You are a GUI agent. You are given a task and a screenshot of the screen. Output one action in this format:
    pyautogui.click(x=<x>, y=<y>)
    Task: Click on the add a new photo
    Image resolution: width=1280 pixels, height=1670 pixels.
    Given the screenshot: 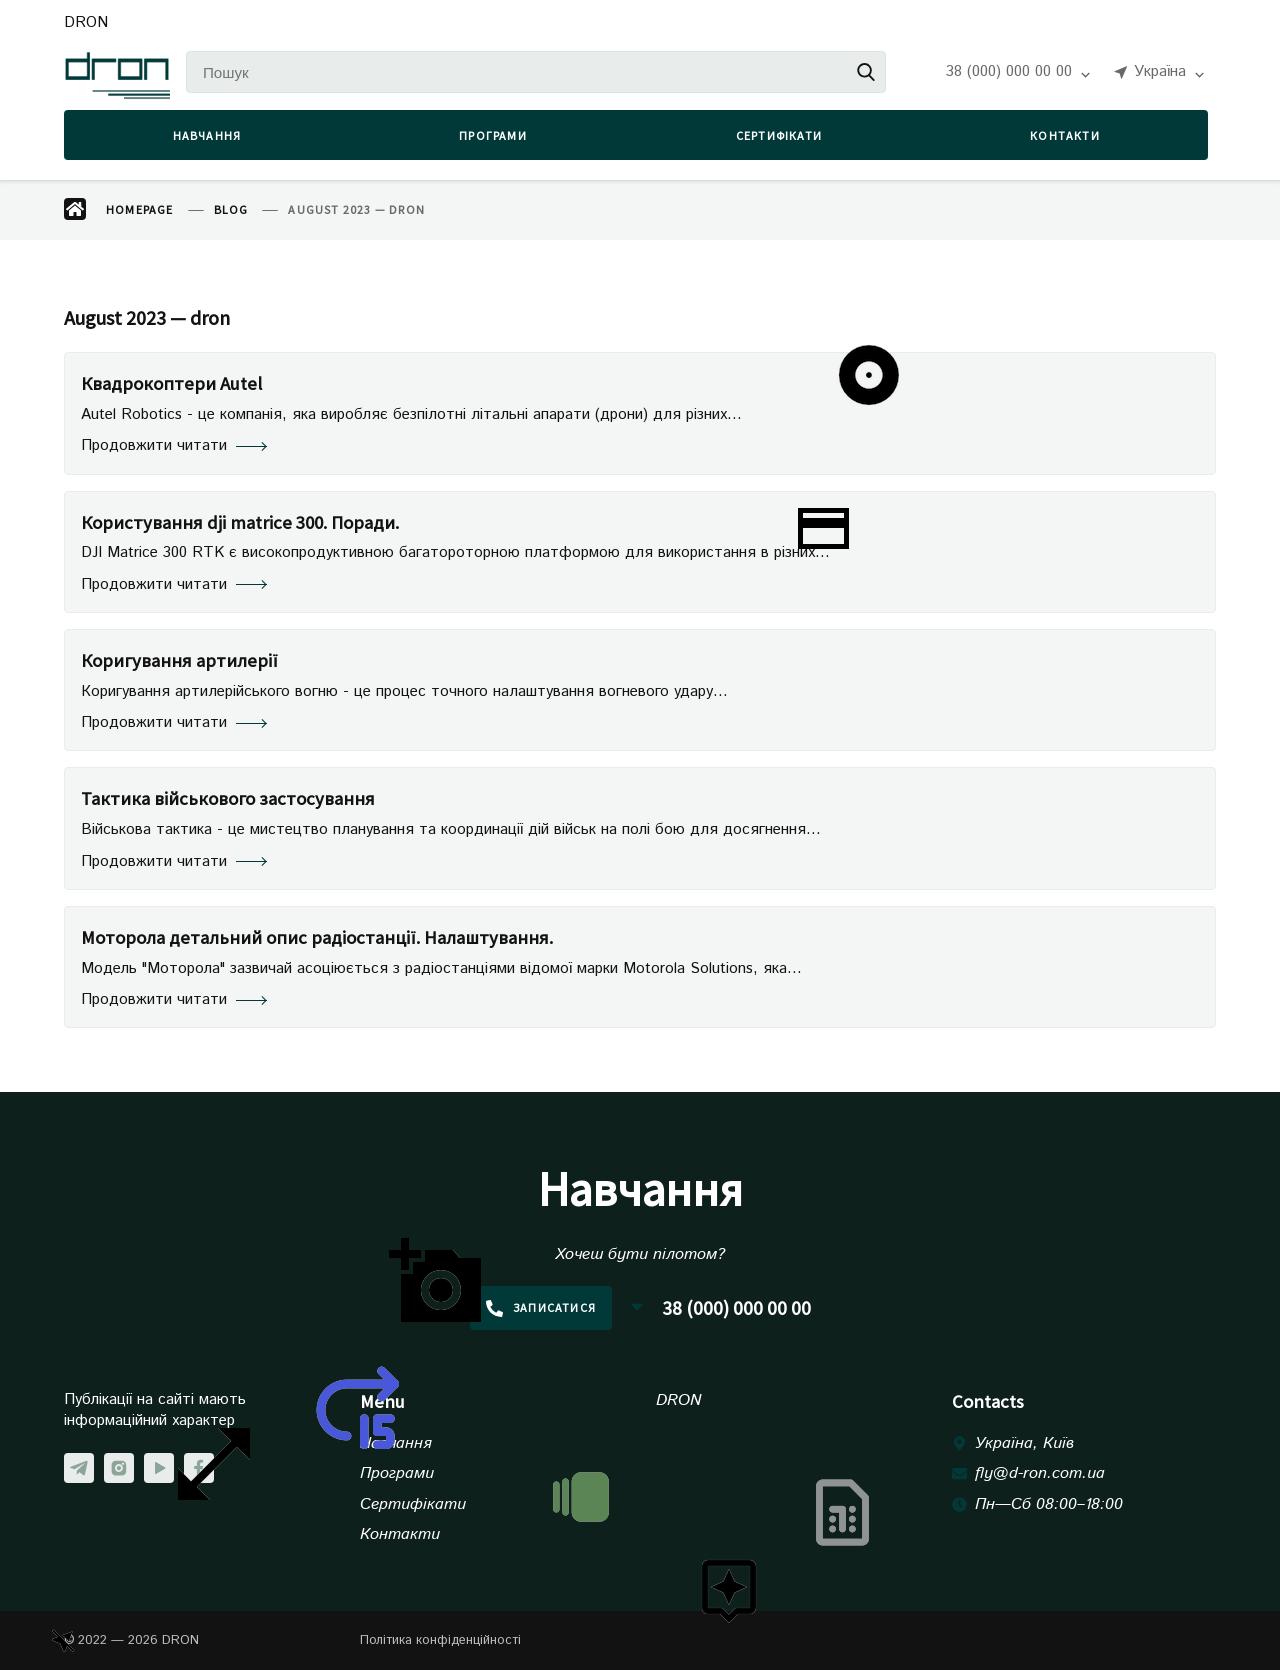 What is the action you would take?
    pyautogui.click(x=437, y=1282)
    